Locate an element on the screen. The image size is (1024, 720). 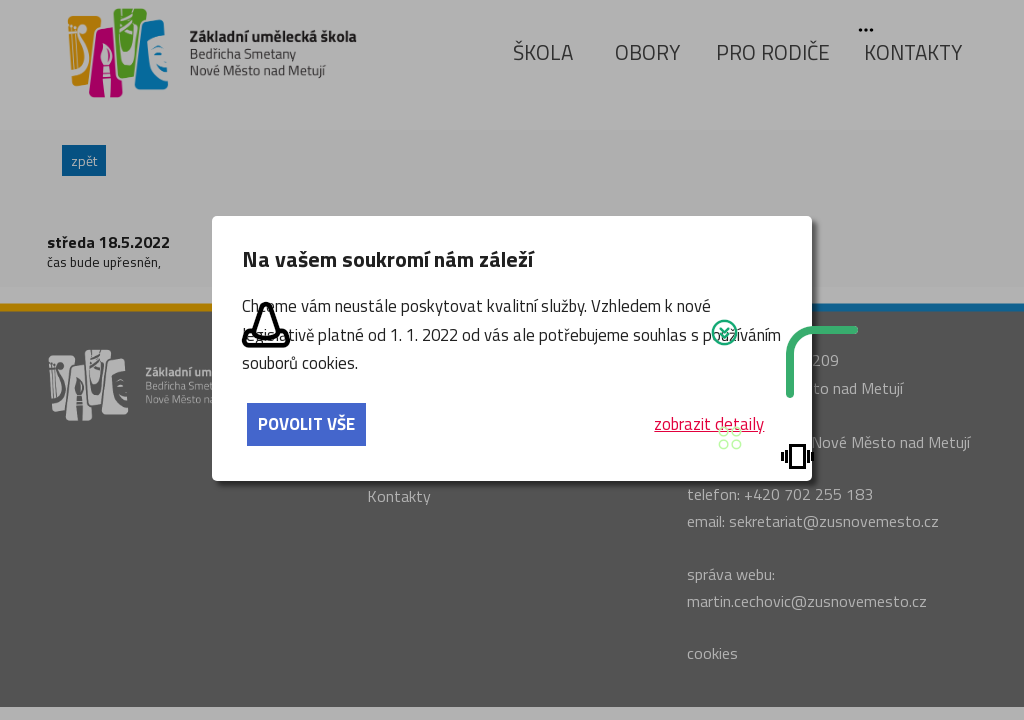
open the app drawer or launcher is located at coordinates (730, 438).